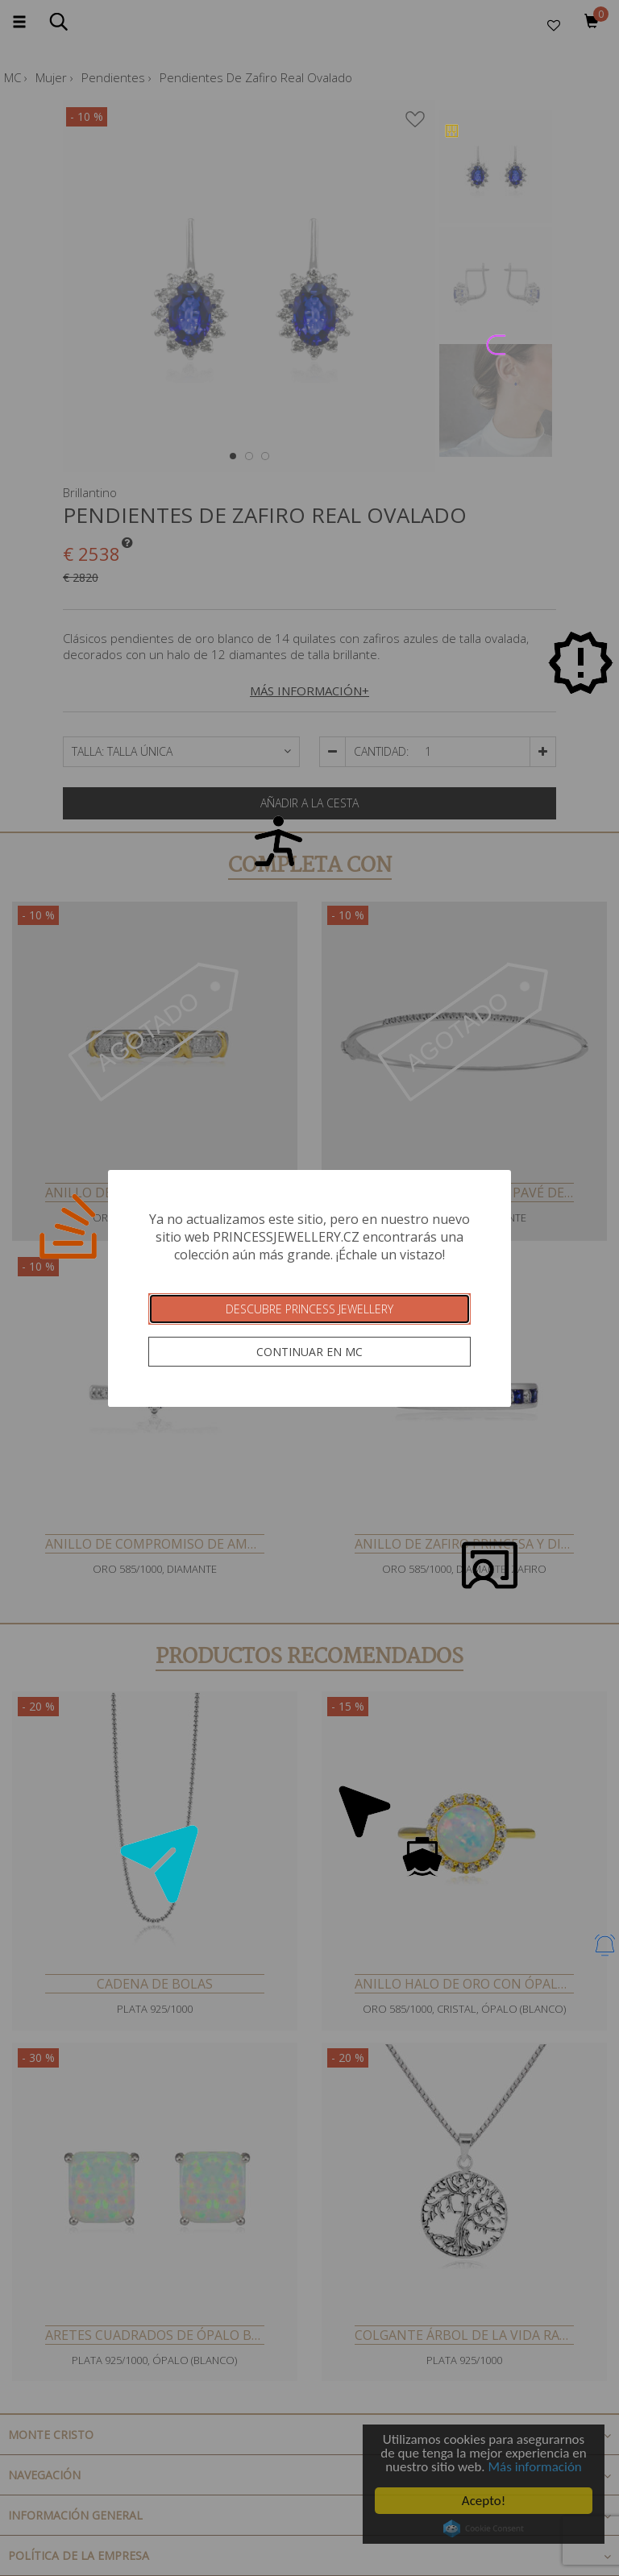 The image size is (619, 2576). I want to click on visit stack overflow for programming help, so click(68, 1227).